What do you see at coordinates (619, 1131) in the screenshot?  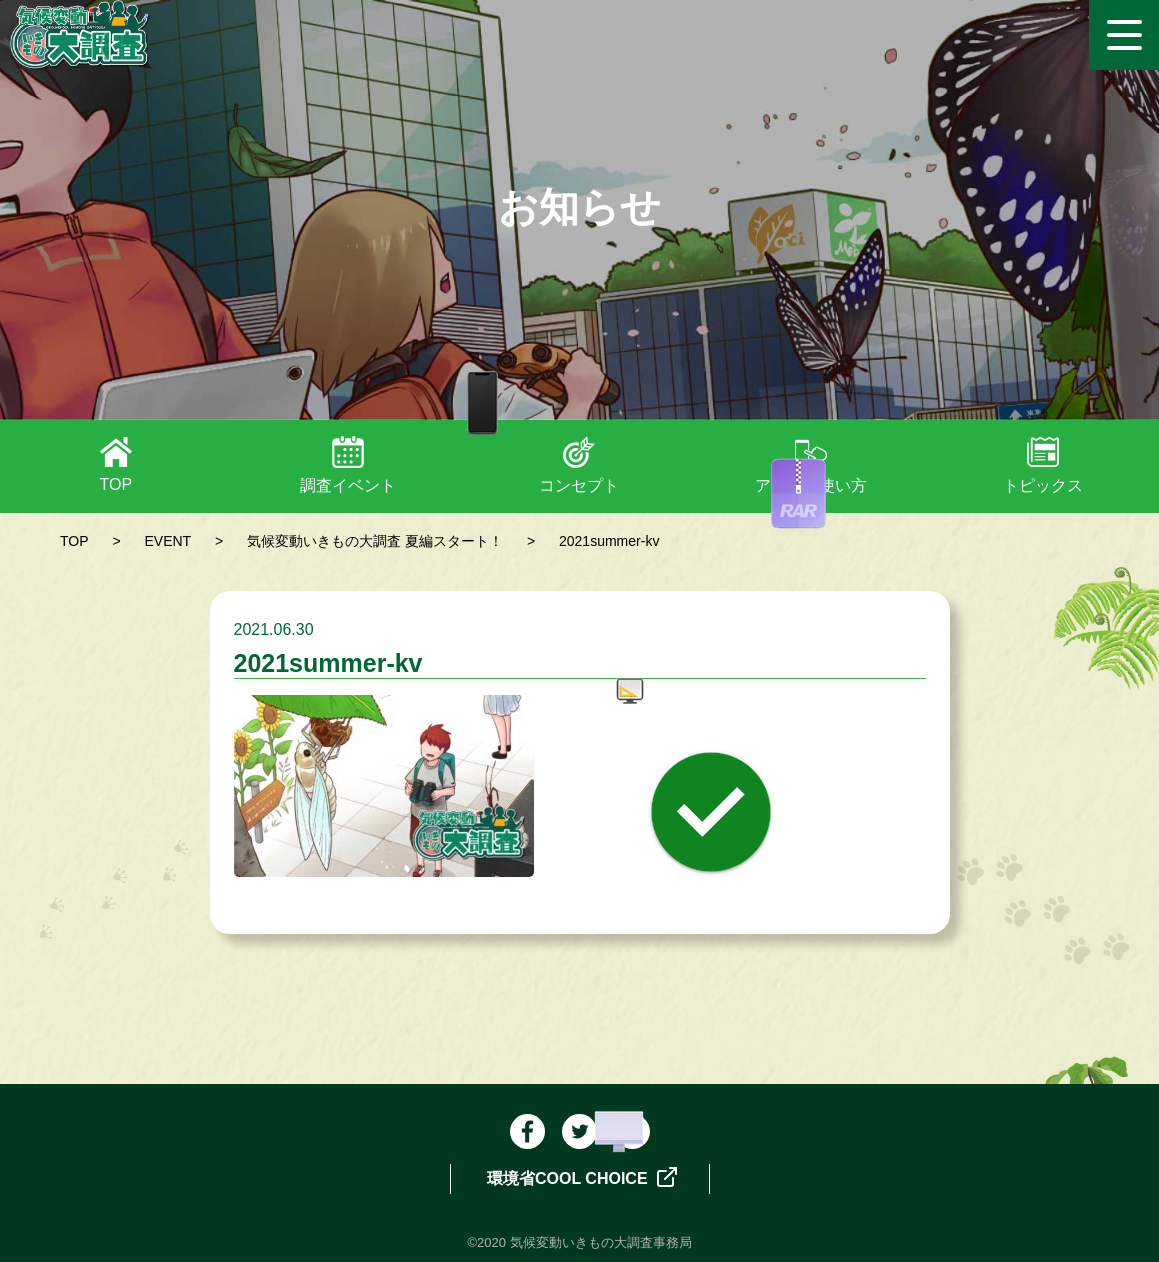 I see `indicates this mac in system preferences or network devices` at bounding box center [619, 1131].